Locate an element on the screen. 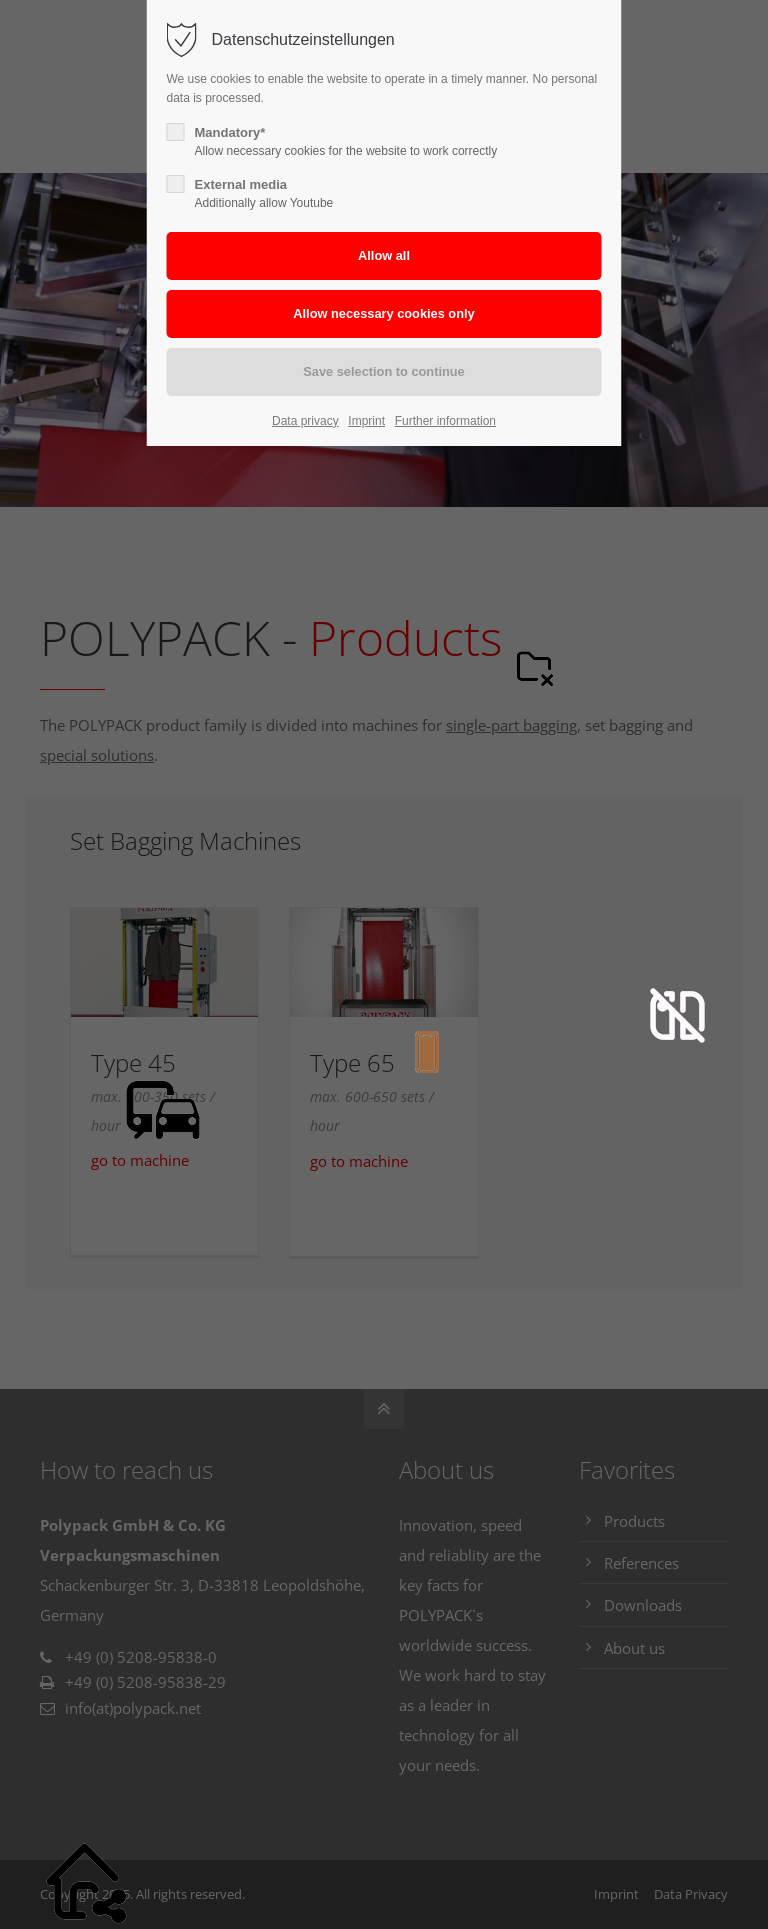 The height and width of the screenshot is (1929, 768). nintendo switch controller disconnected is located at coordinates (677, 1015).